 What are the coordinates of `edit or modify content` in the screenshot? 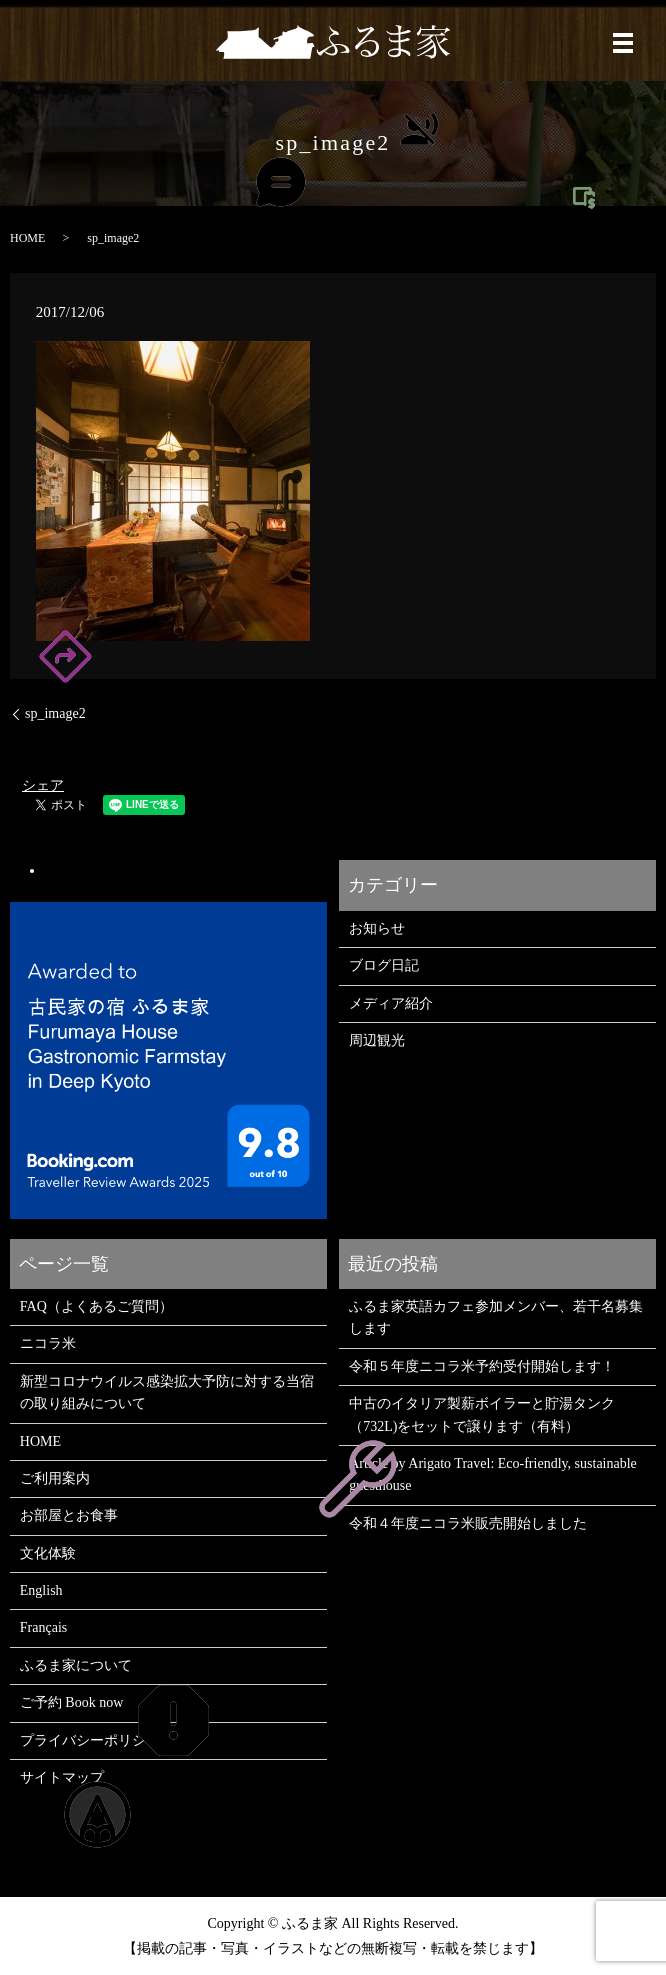 It's located at (97, 1814).